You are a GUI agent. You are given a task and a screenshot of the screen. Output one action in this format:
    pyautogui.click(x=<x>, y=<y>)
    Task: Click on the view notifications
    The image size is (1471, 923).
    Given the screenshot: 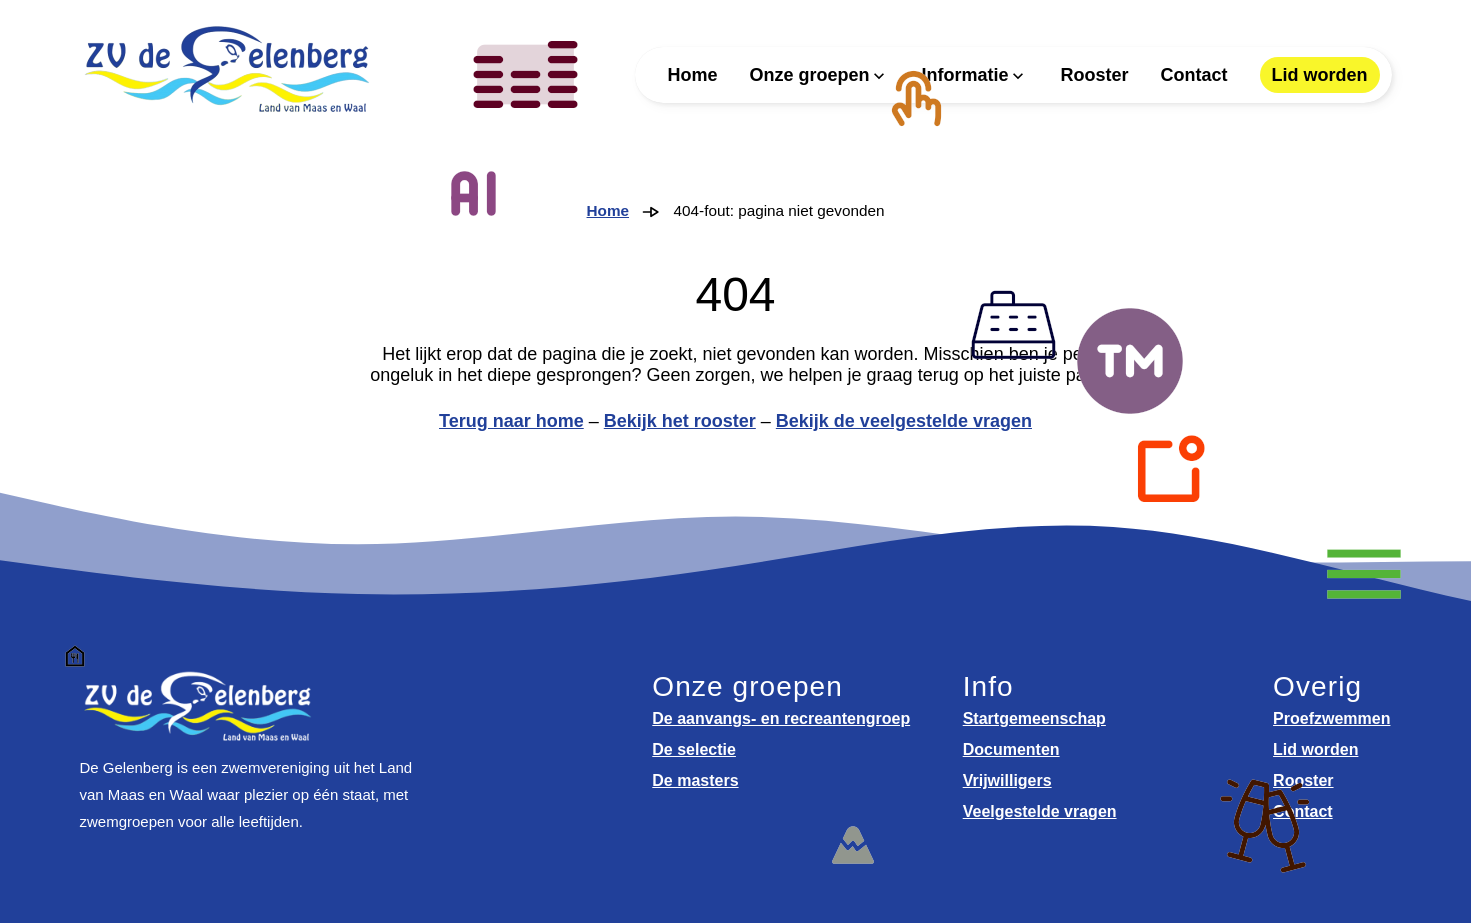 What is the action you would take?
    pyautogui.click(x=1170, y=470)
    